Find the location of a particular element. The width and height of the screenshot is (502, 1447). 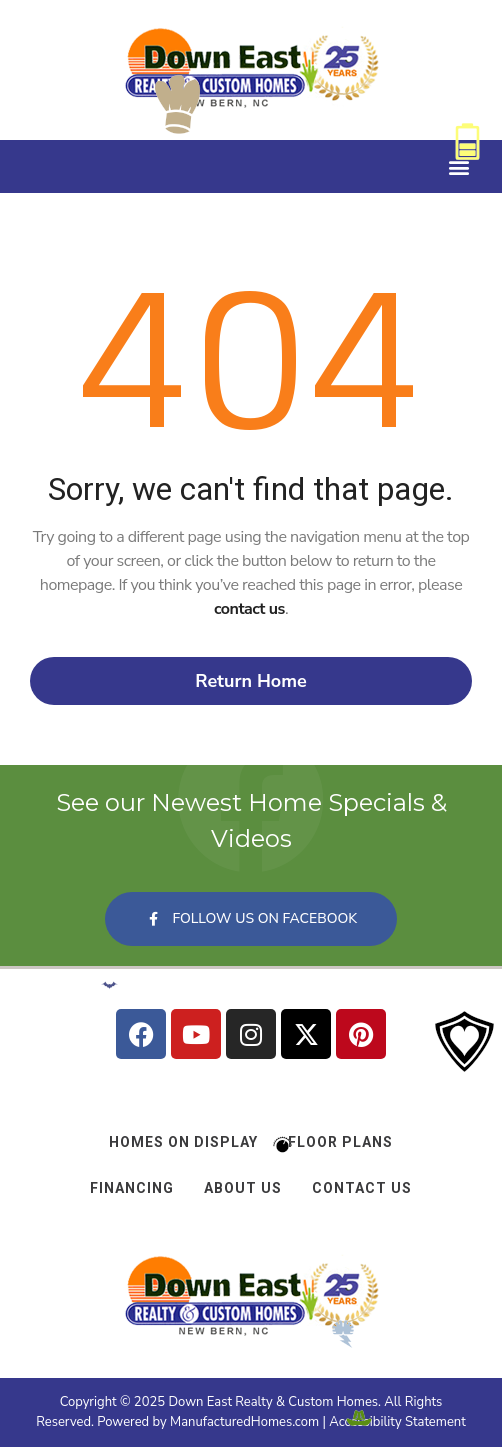

indicates battery at 50% charge is located at coordinates (467, 141).